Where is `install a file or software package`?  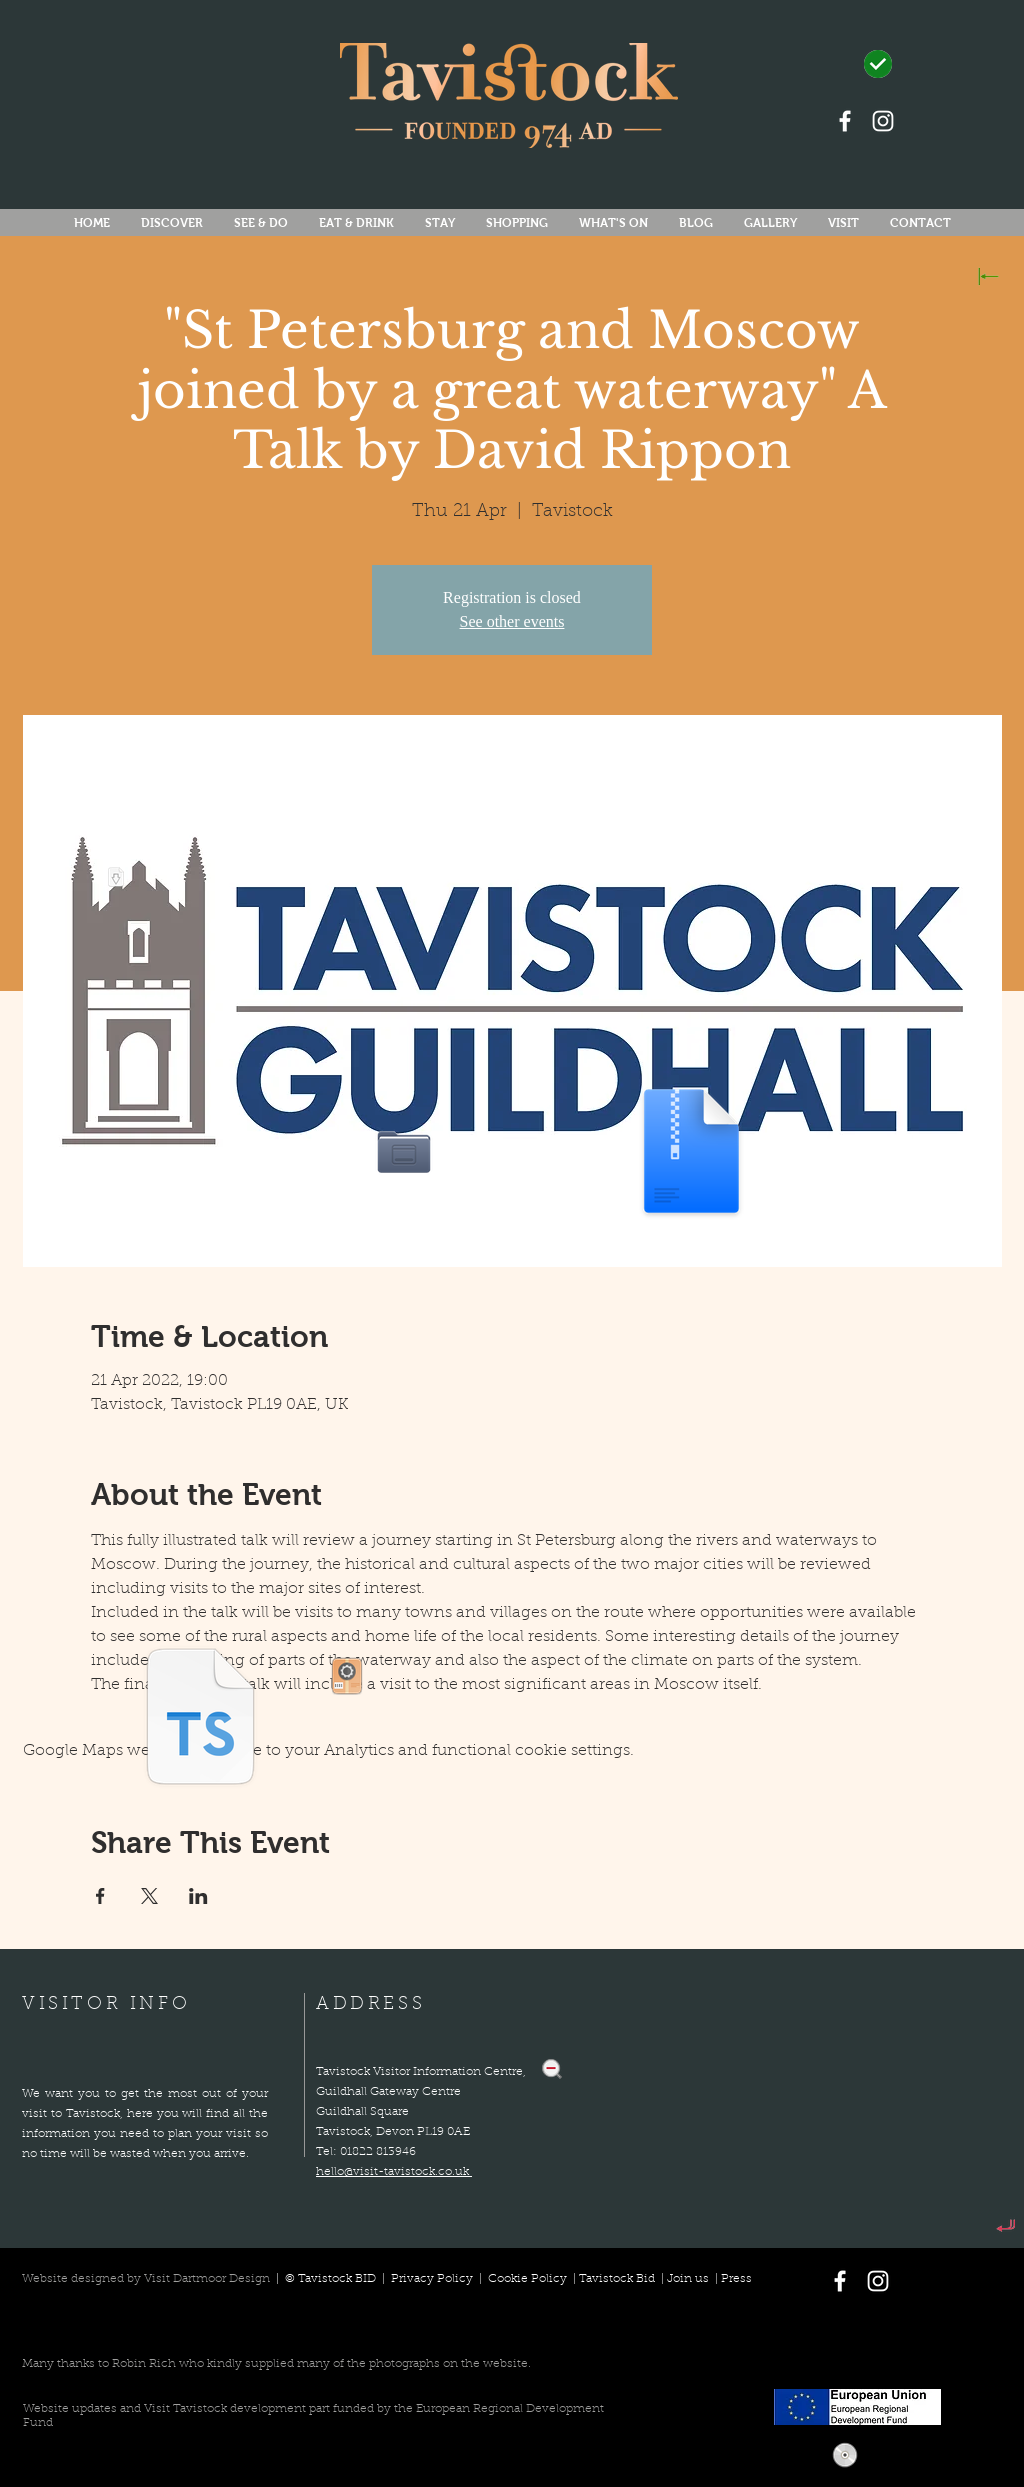
install a file or software package is located at coordinates (116, 877).